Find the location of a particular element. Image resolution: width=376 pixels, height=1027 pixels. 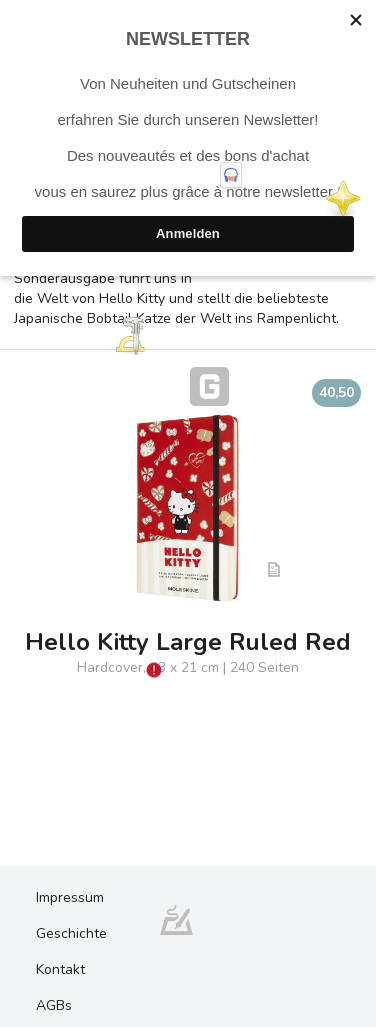

connect a drawing tablet or stylus input device is located at coordinates (176, 921).